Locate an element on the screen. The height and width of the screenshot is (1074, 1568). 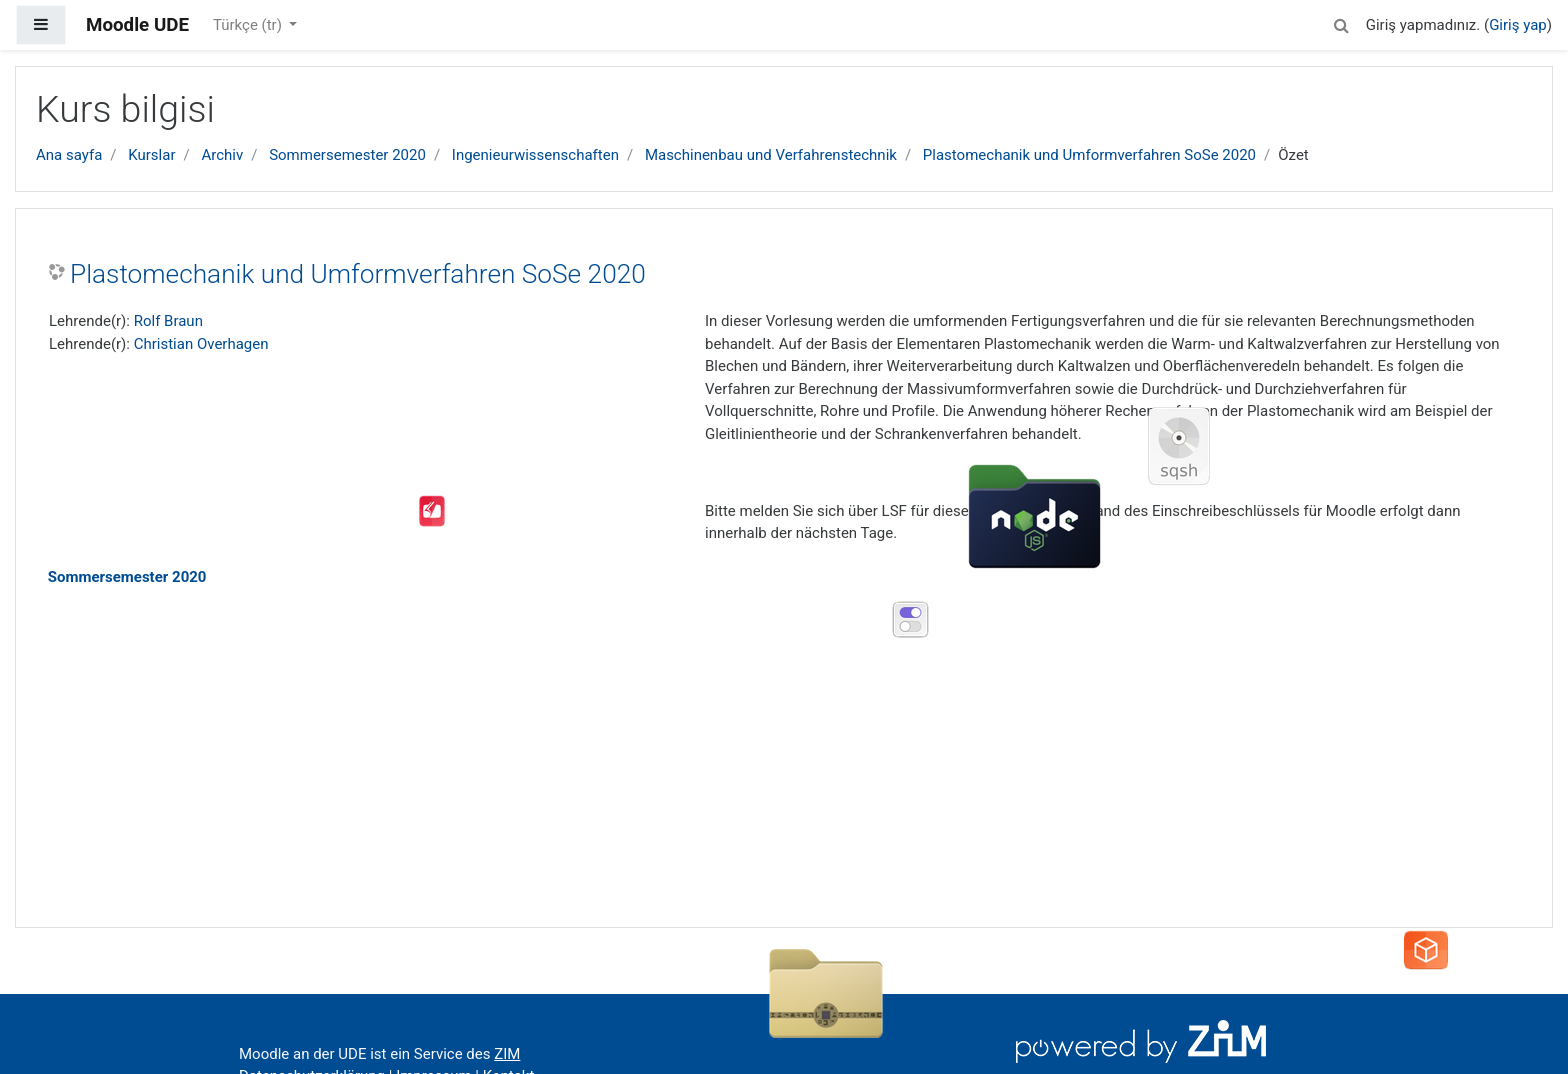
an eps vector file type indicator is located at coordinates (432, 511).